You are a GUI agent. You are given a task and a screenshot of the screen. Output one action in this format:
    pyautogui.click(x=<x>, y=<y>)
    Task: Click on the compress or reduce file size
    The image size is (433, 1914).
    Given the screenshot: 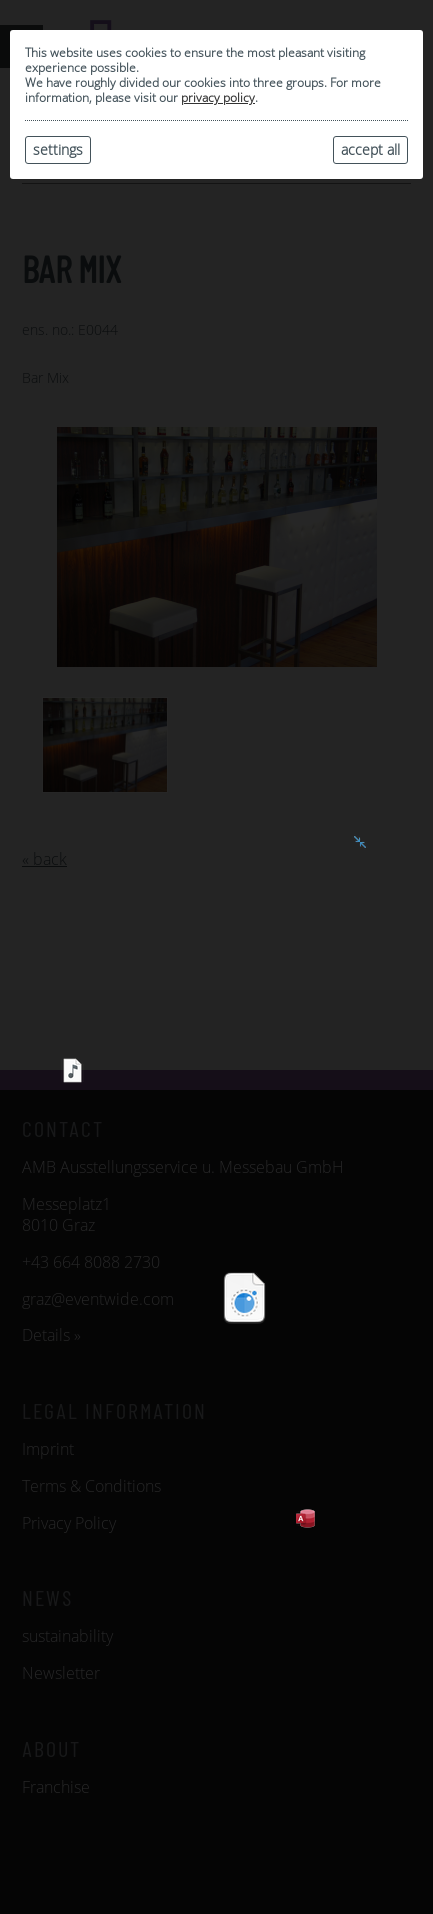 What is the action you would take?
    pyautogui.click(x=360, y=842)
    